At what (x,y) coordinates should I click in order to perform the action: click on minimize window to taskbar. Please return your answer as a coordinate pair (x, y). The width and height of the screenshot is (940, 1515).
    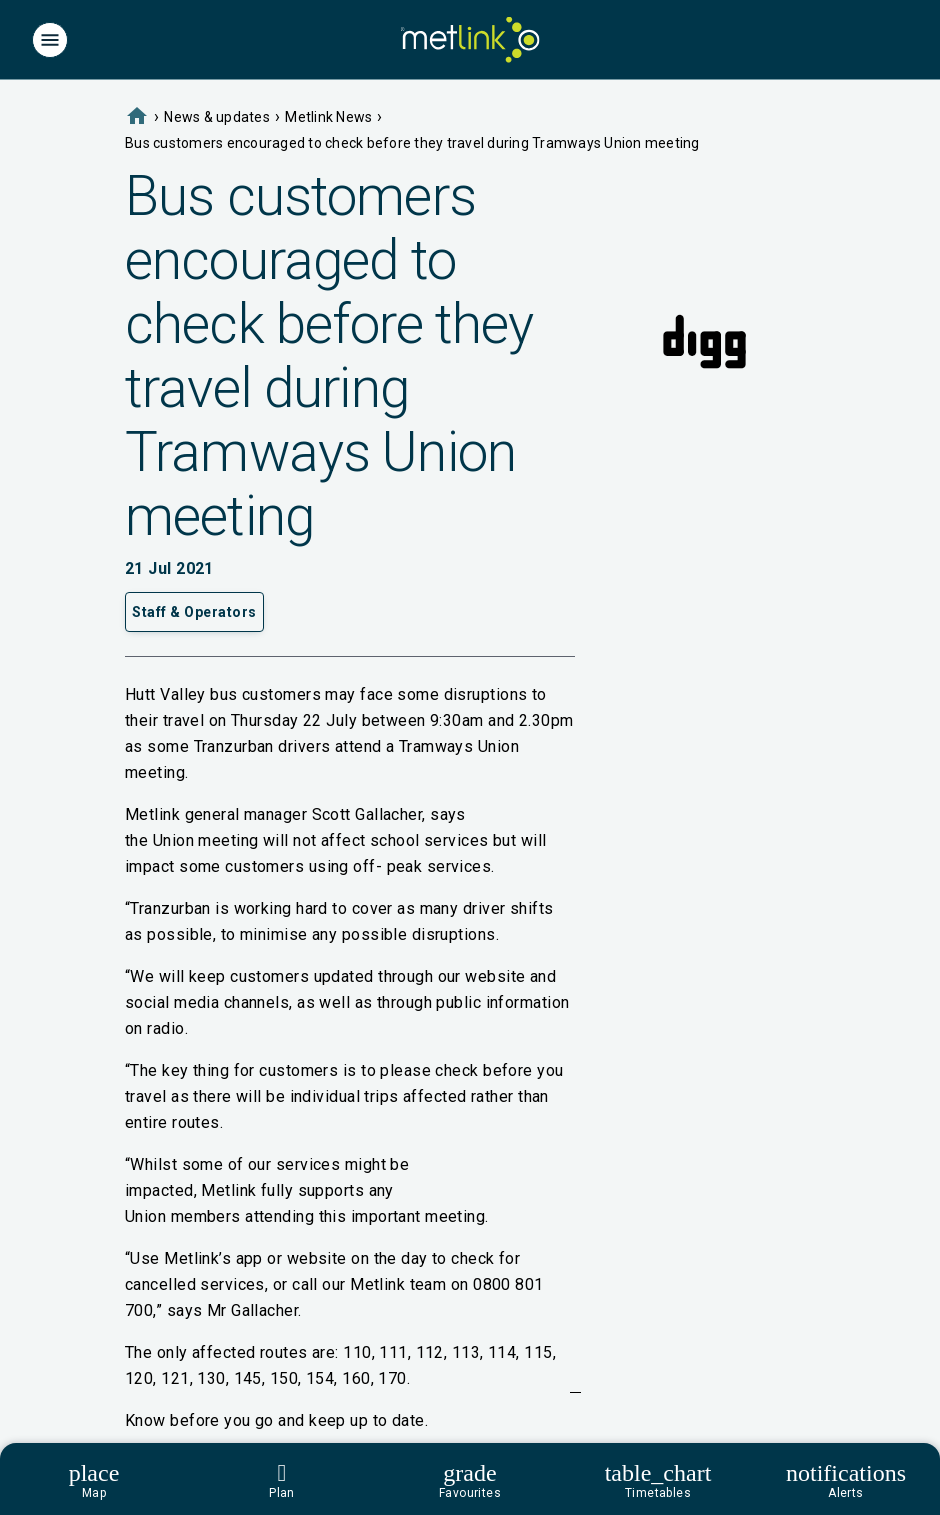
    Looking at the image, I should click on (575, 1385).